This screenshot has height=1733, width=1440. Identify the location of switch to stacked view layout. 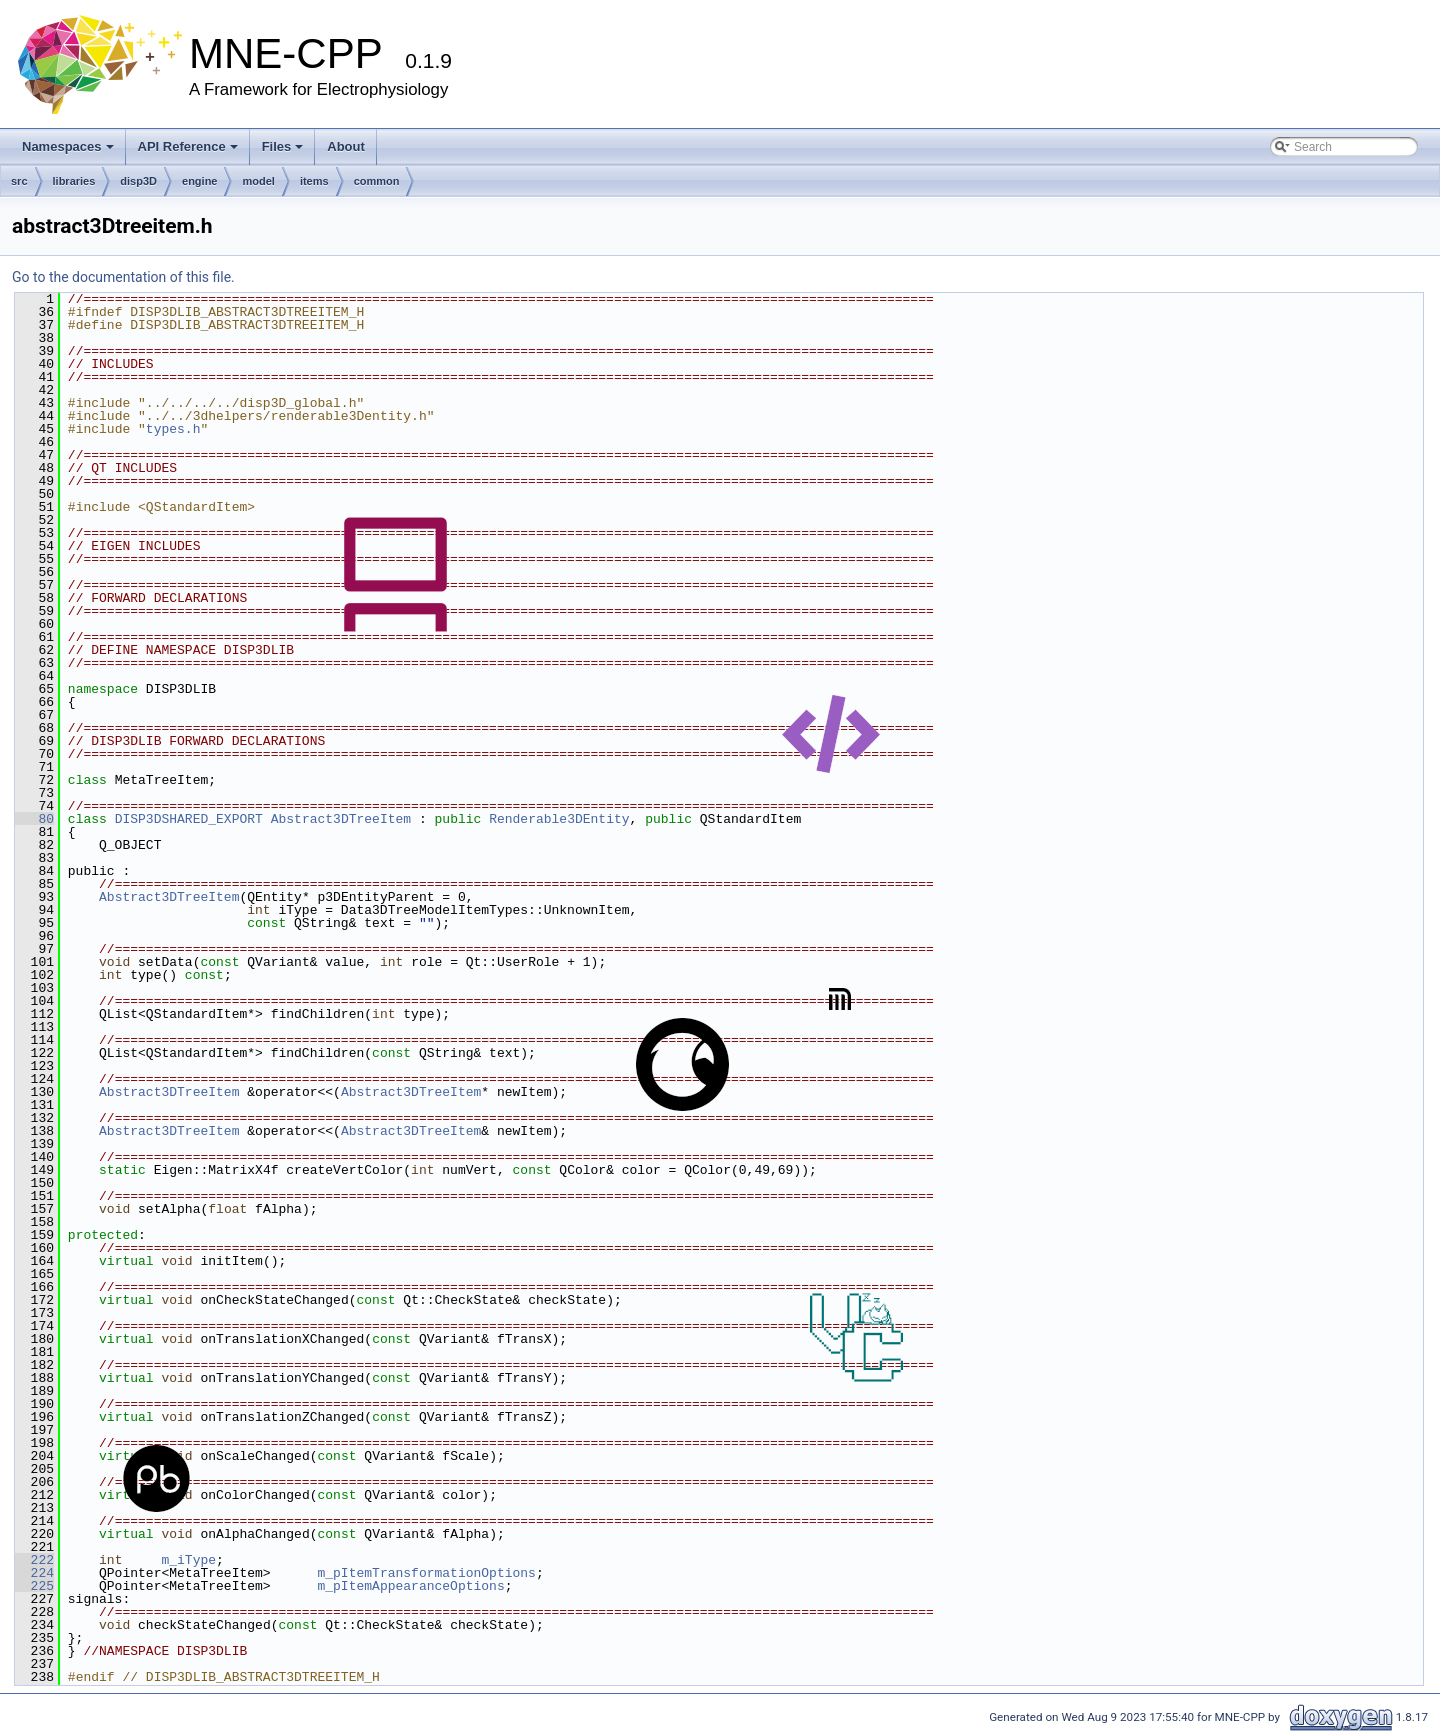
(395, 574).